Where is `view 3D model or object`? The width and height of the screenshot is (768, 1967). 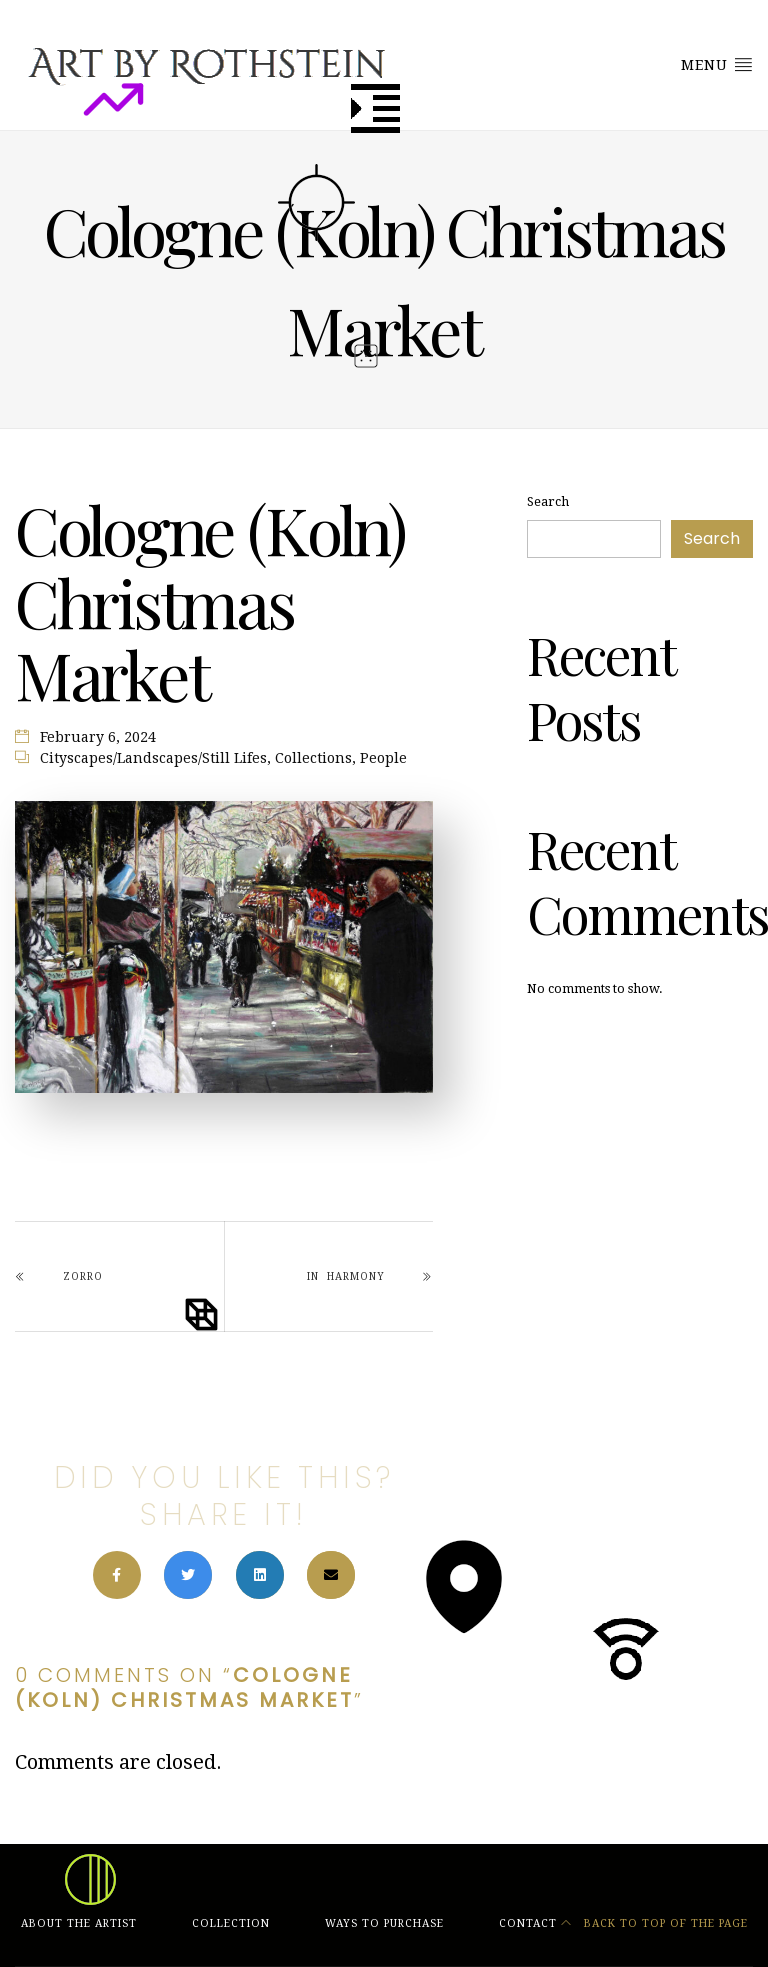 view 3D model or object is located at coordinates (201, 1314).